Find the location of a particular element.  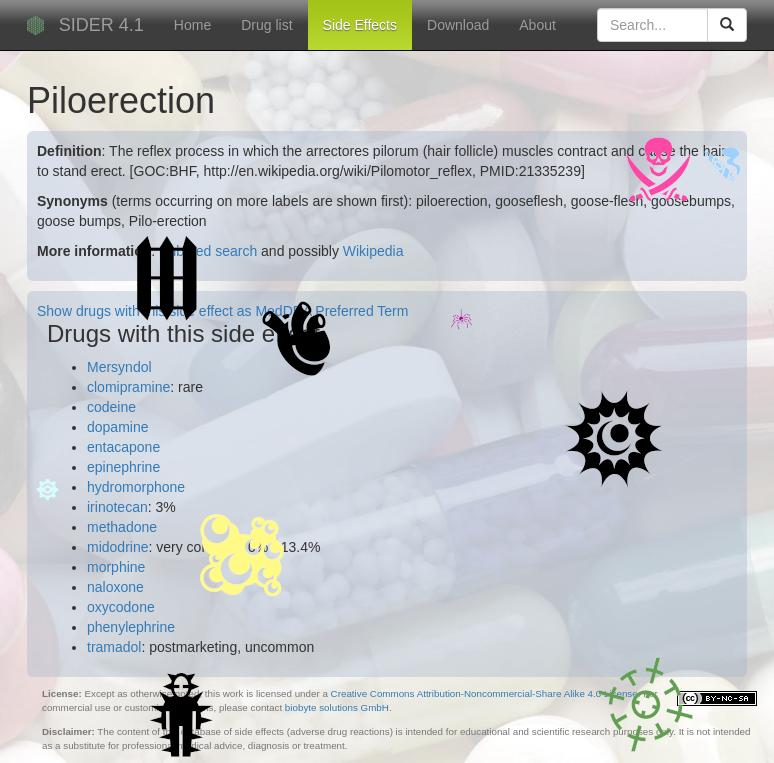

indicates spider enemy or creature in game is located at coordinates (461, 319).